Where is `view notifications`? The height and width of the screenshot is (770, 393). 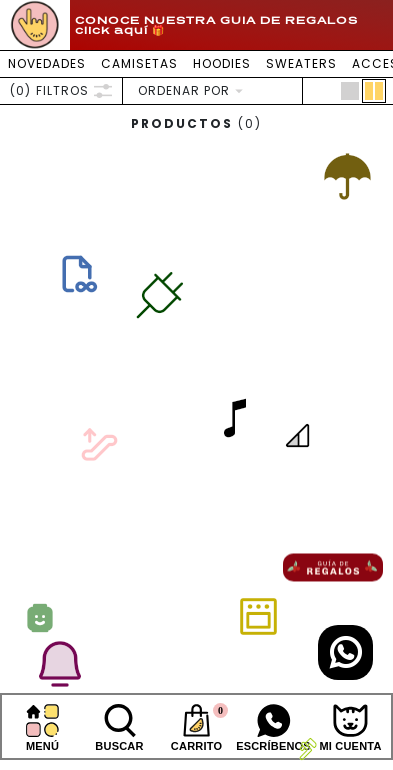 view notifications is located at coordinates (60, 664).